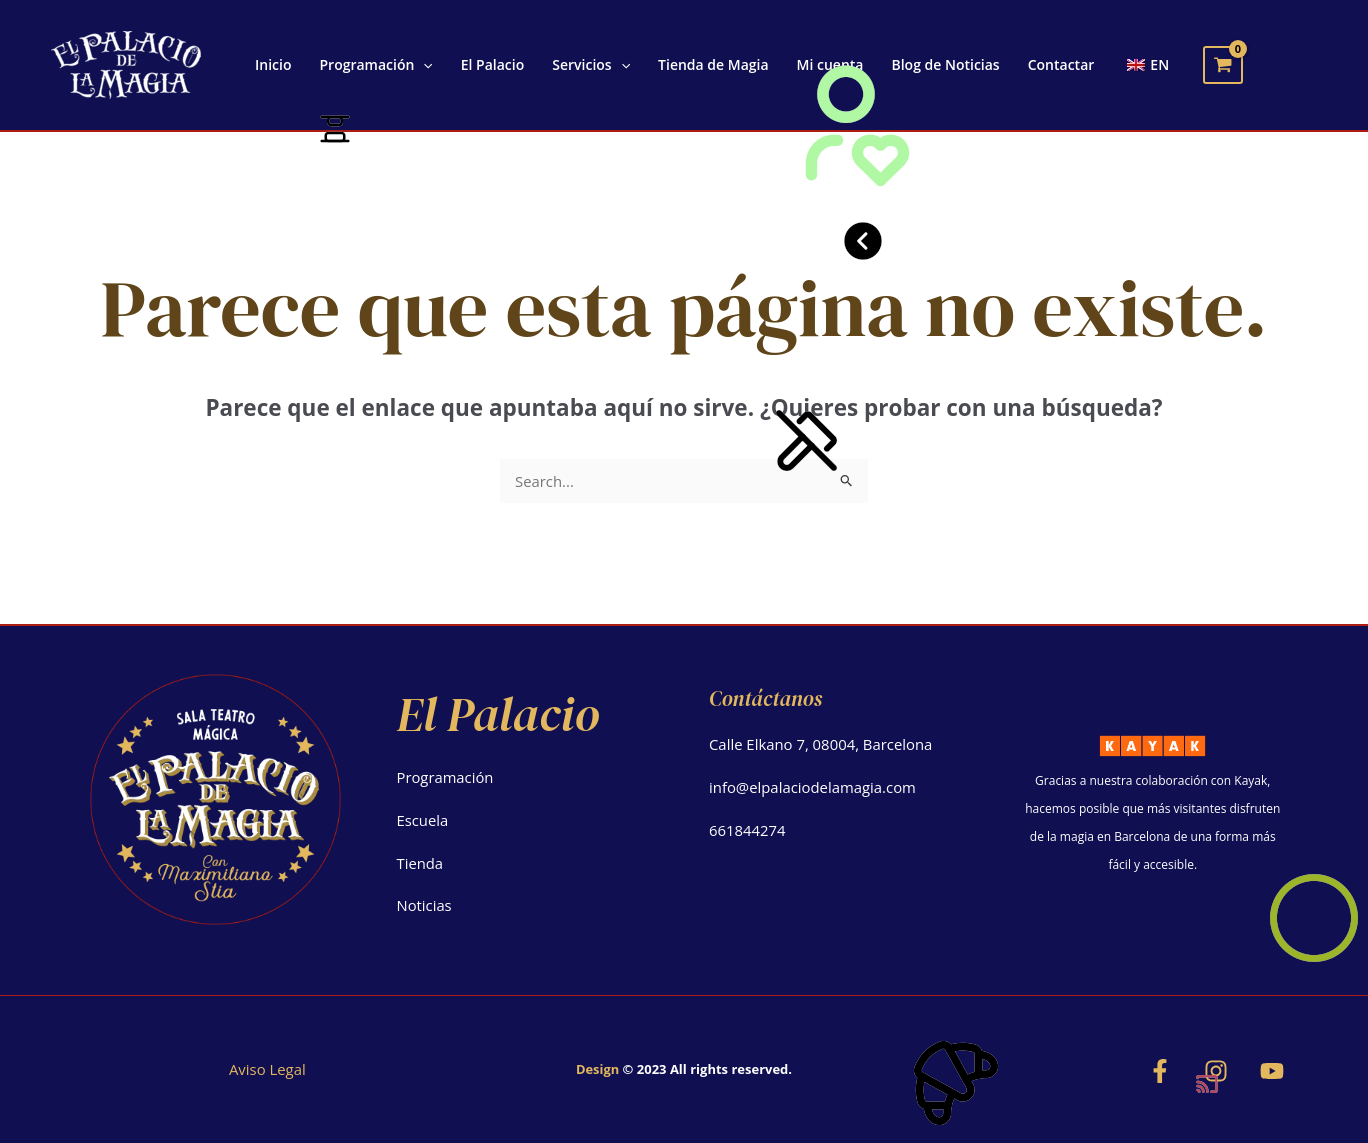 The image size is (1368, 1143). Describe the element at coordinates (863, 241) in the screenshot. I see `go back to the previous screen` at that location.